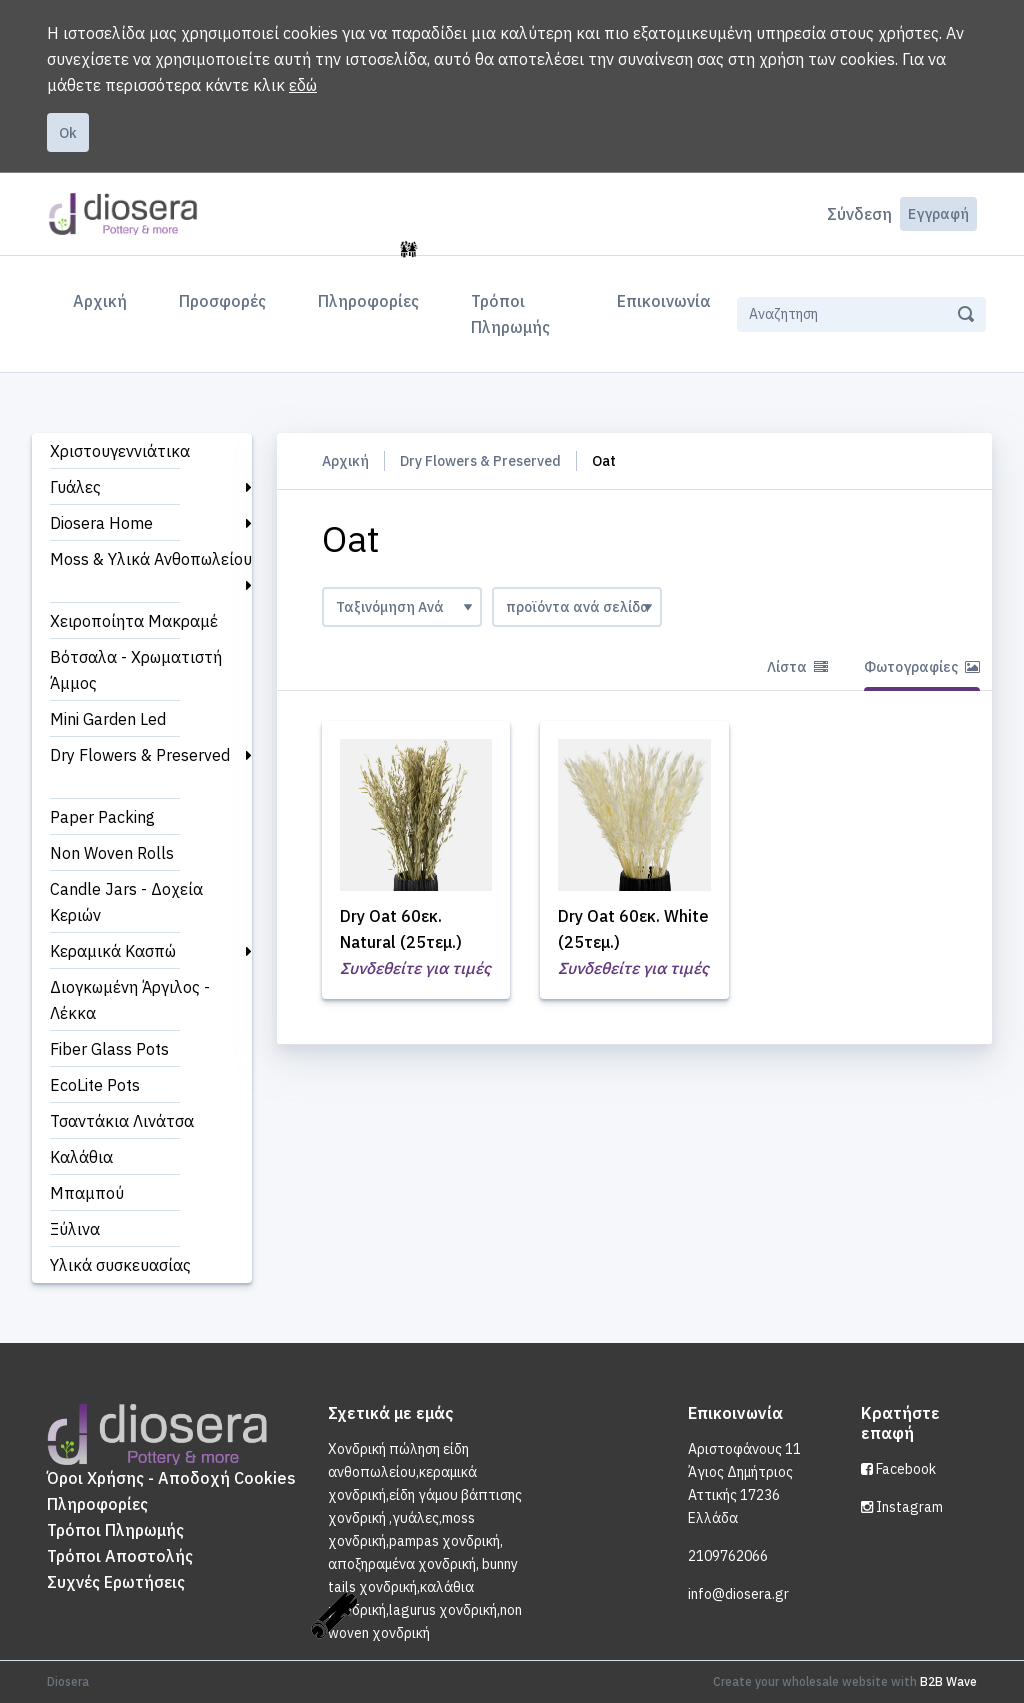 The width and height of the screenshot is (1024, 1703). Describe the element at coordinates (334, 1615) in the screenshot. I see `view activity log or history` at that location.